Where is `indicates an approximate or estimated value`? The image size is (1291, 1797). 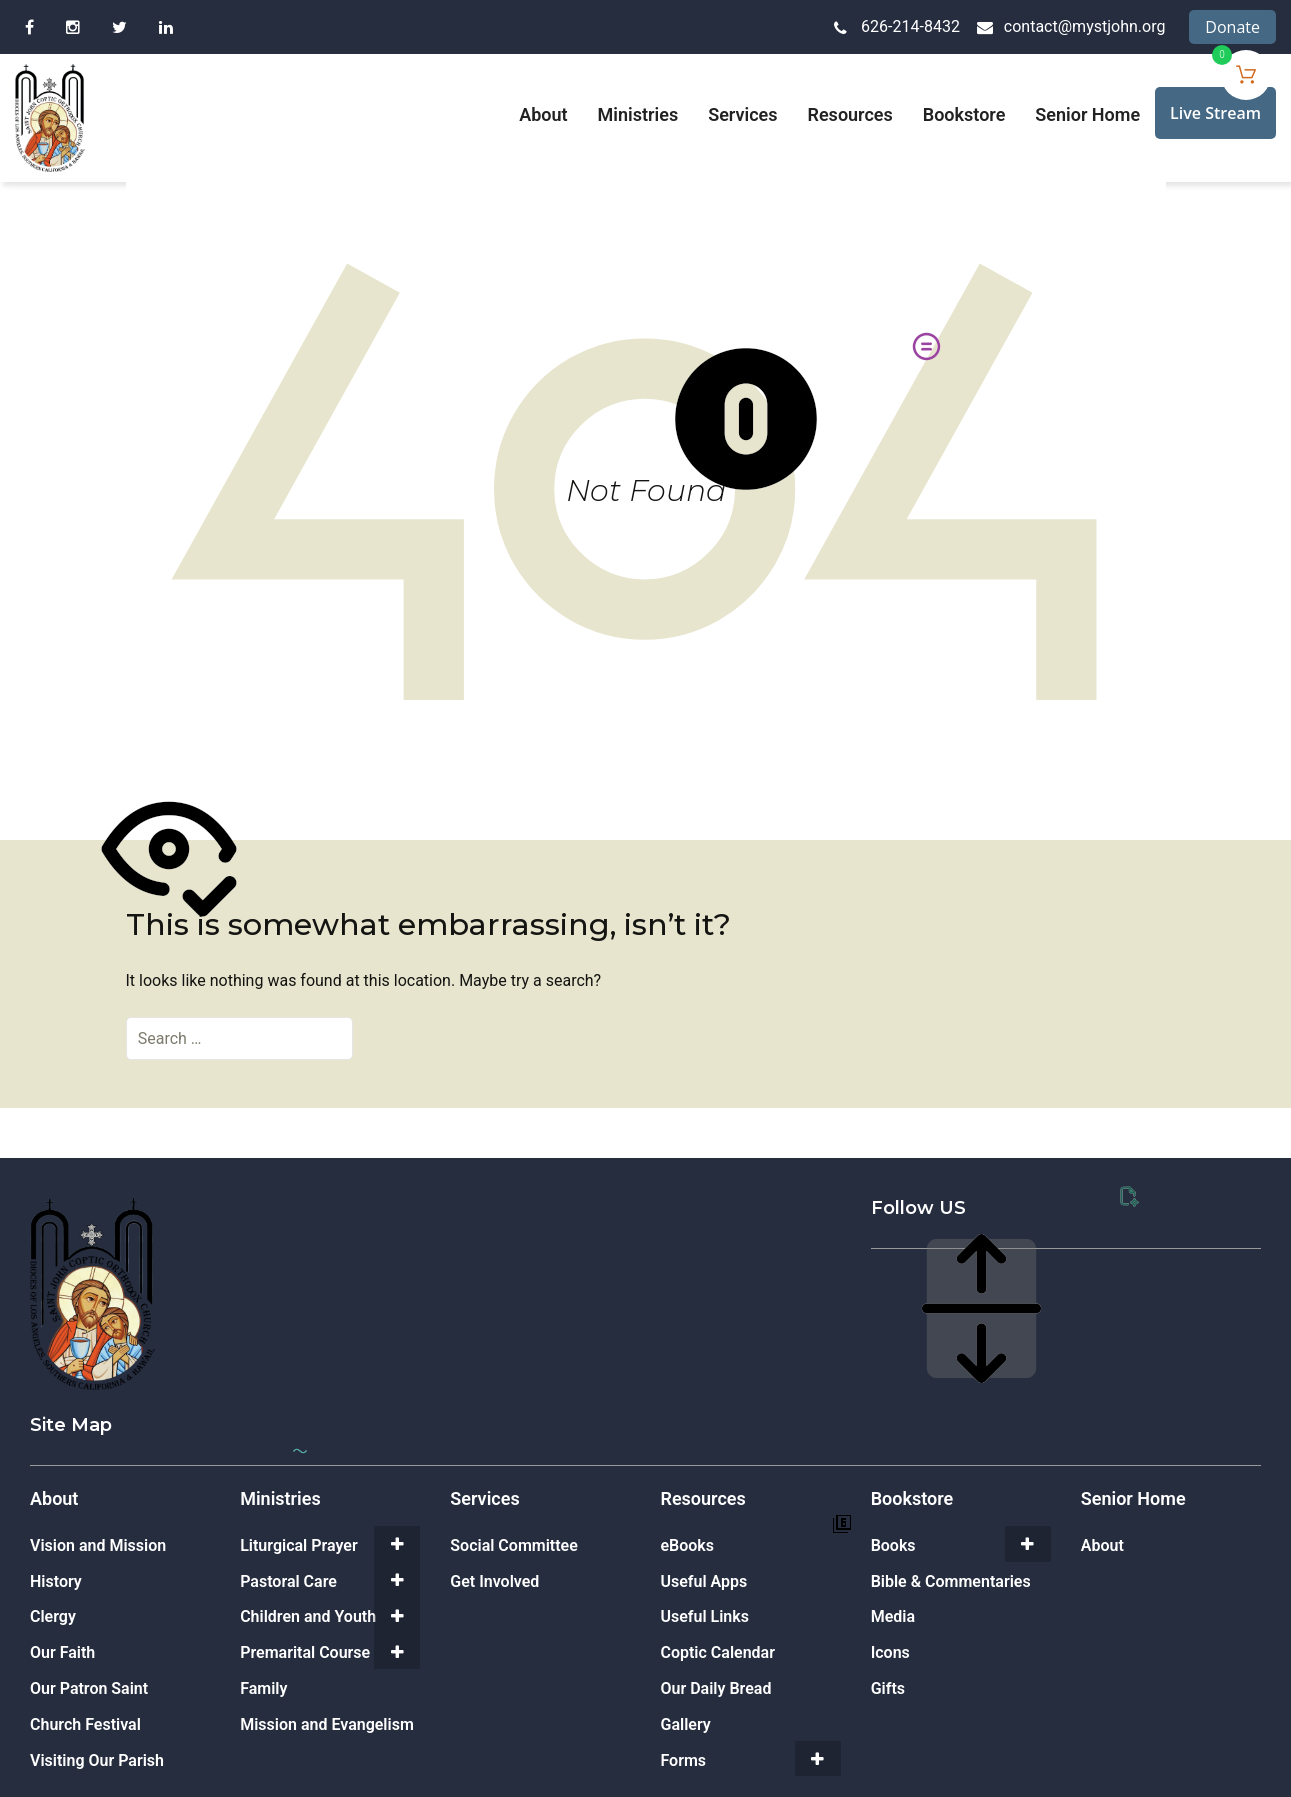
indicates an approximate or estimated value is located at coordinates (300, 1451).